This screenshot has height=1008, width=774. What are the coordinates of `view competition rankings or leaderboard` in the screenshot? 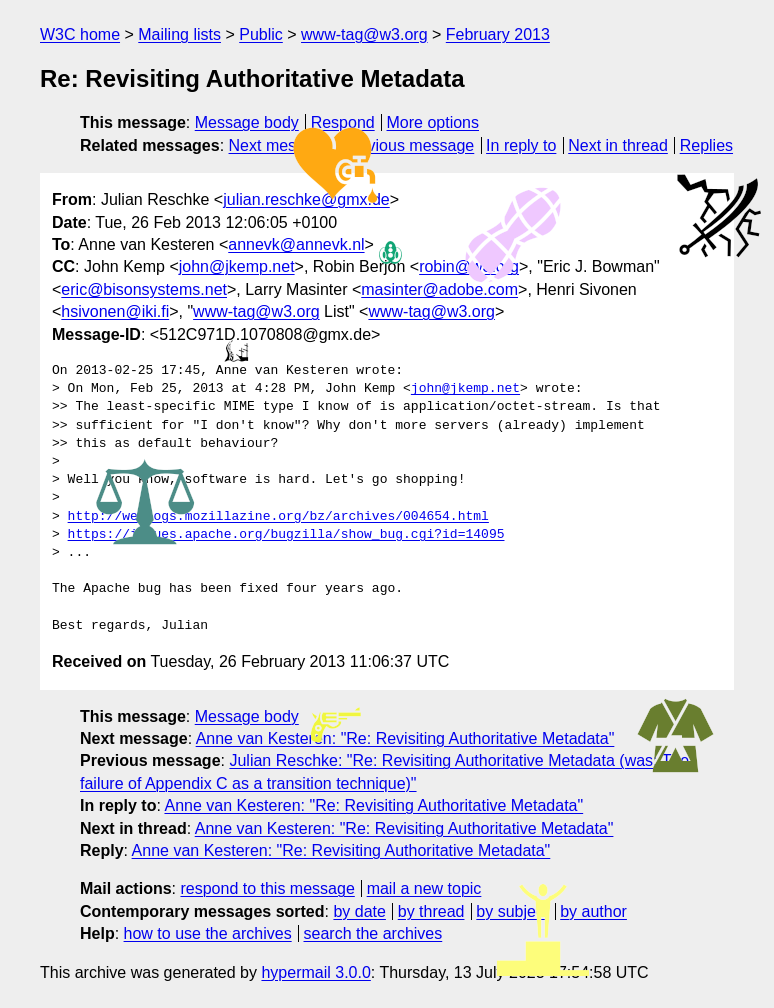 It's located at (543, 930).